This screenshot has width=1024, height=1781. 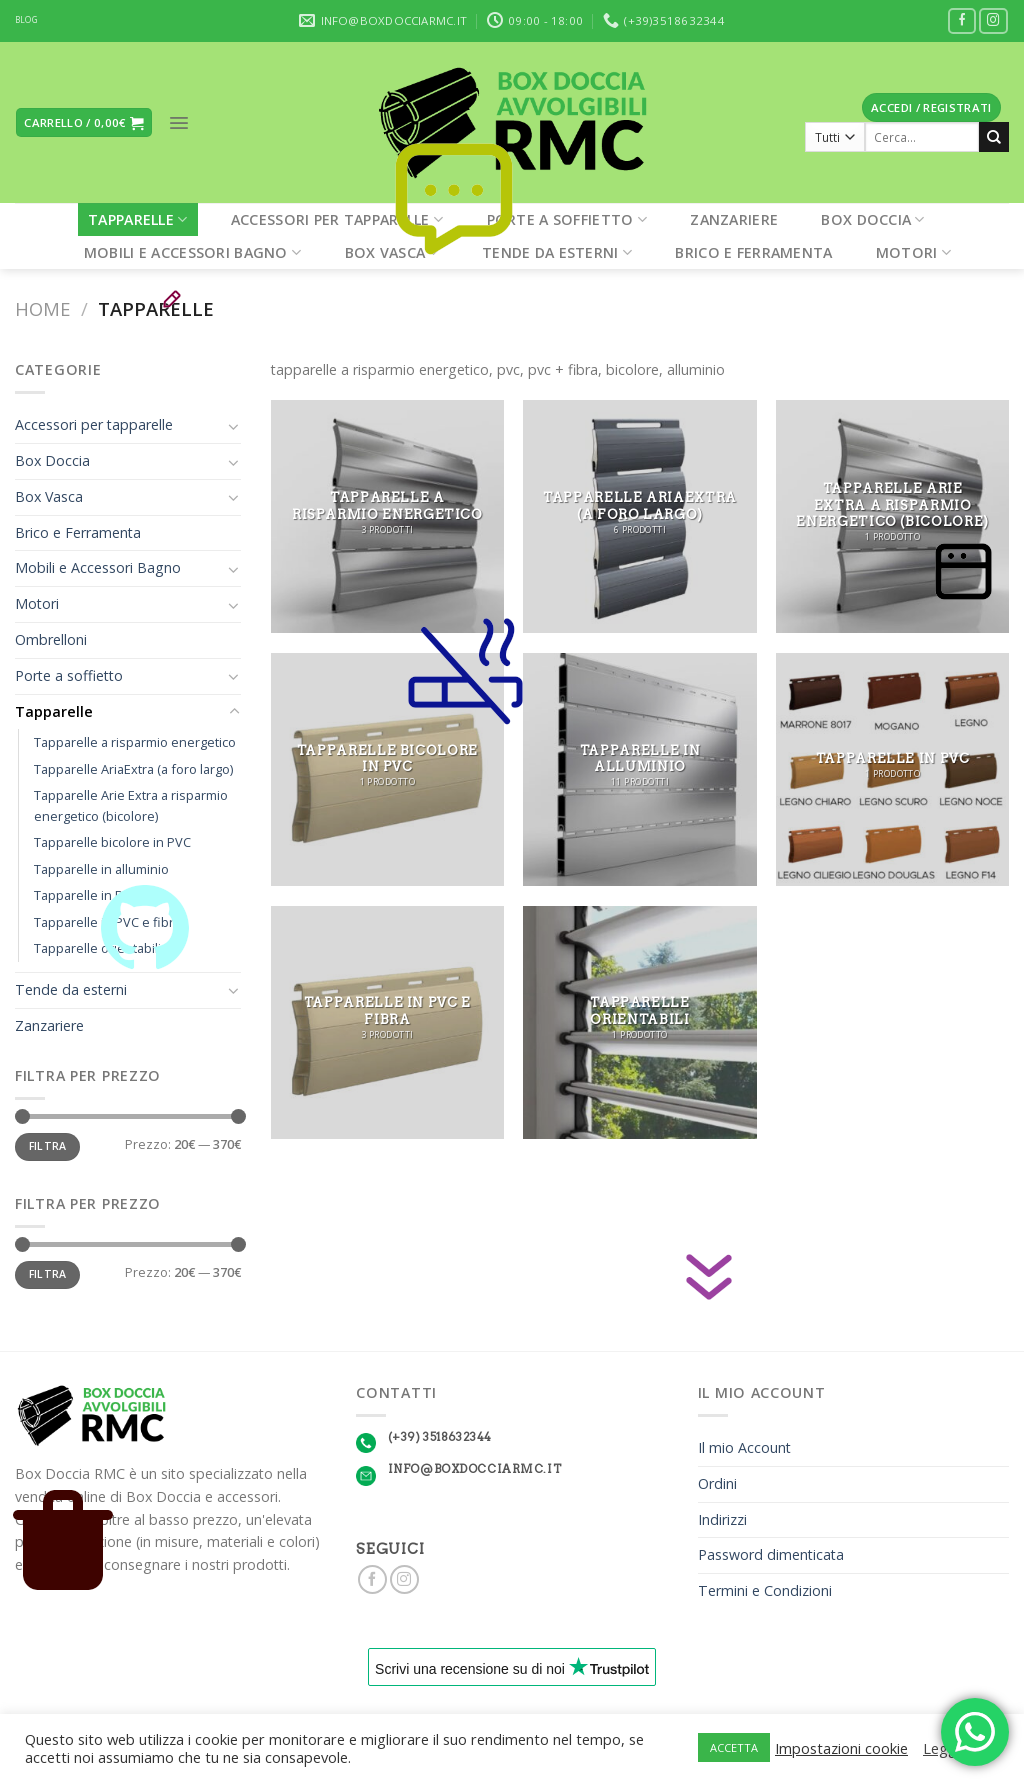 I want to click on no smoking zone indicator, so click(x=465, y=675).